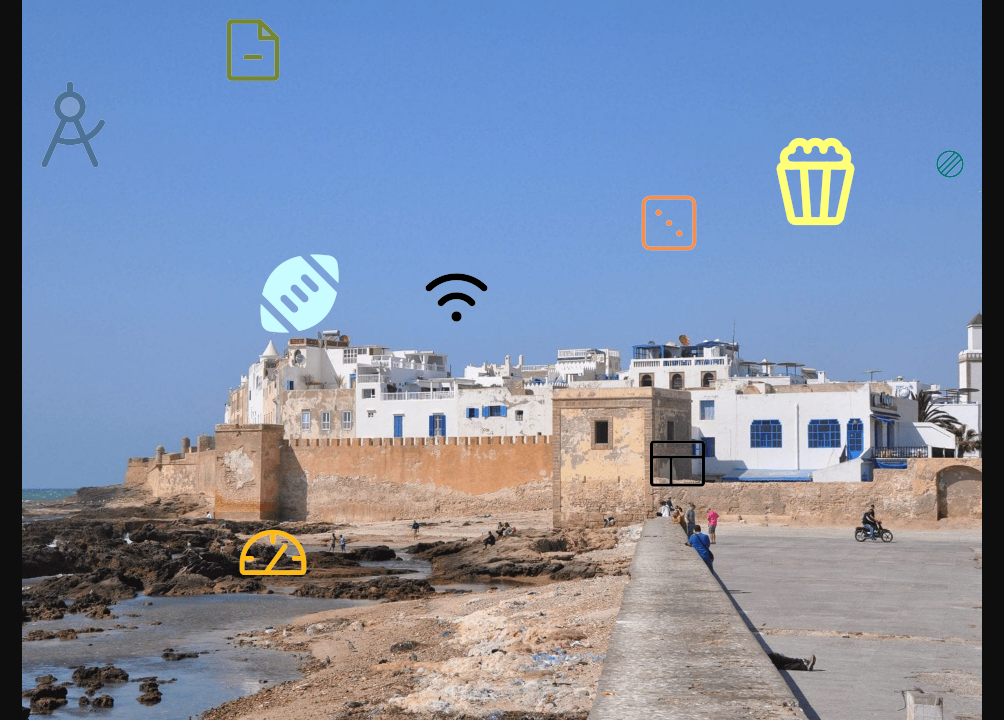  Describe the element at coordinates (273, 556) in the screenshot. I see `view performance metrics or speed` at that location.